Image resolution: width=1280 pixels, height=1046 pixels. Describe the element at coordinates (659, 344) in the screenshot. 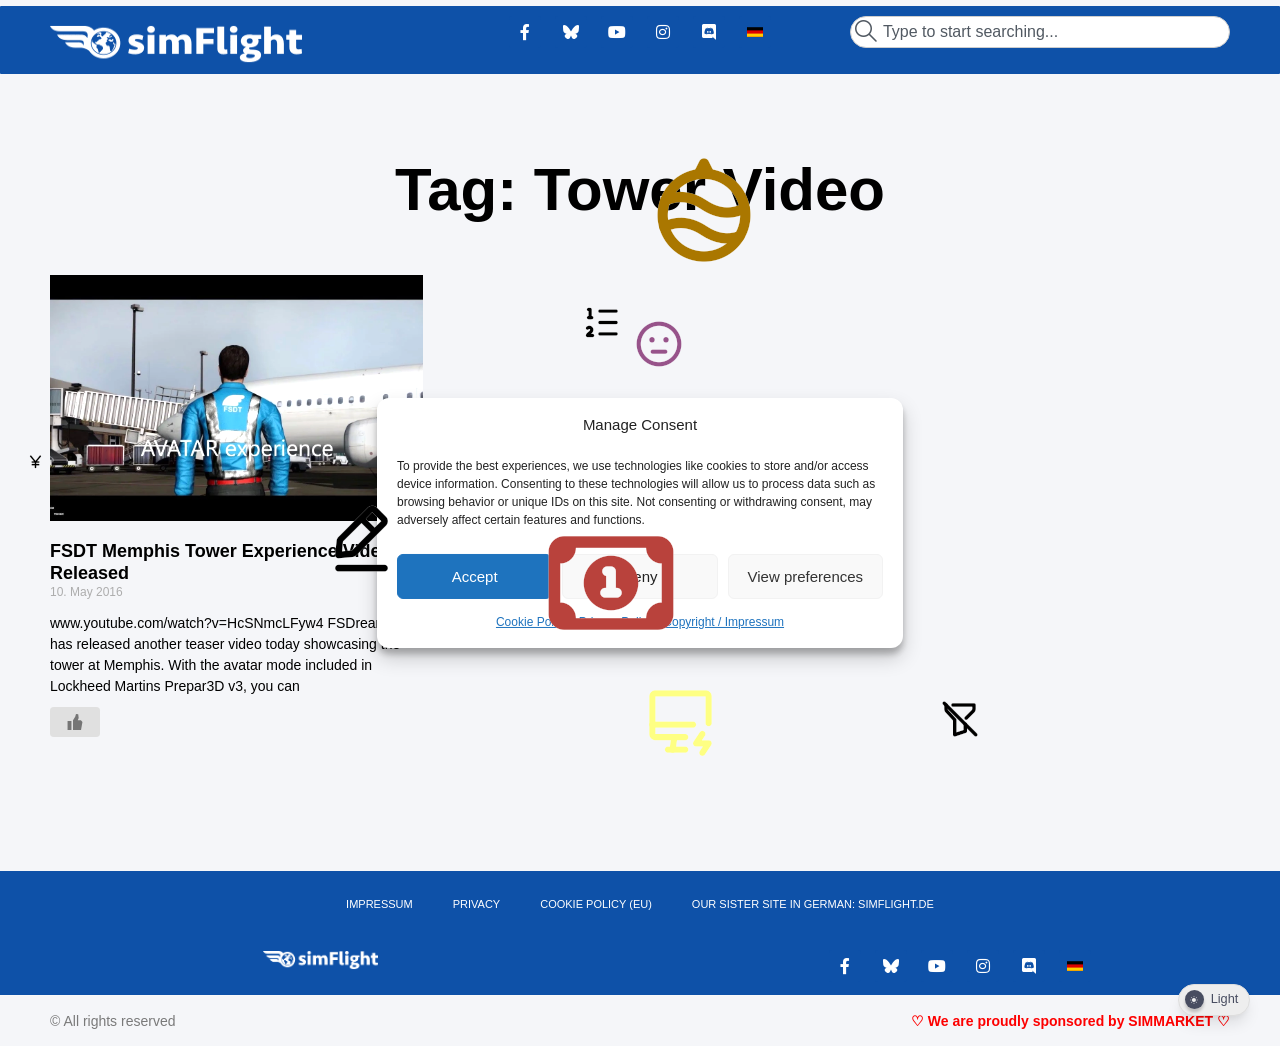

I see `rate experience as neutral or average` at that location.